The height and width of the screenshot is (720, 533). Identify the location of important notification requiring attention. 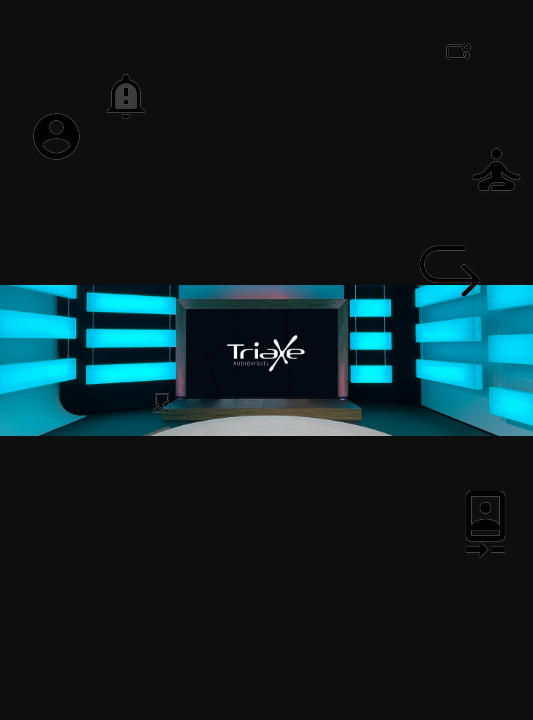
(126, 96).